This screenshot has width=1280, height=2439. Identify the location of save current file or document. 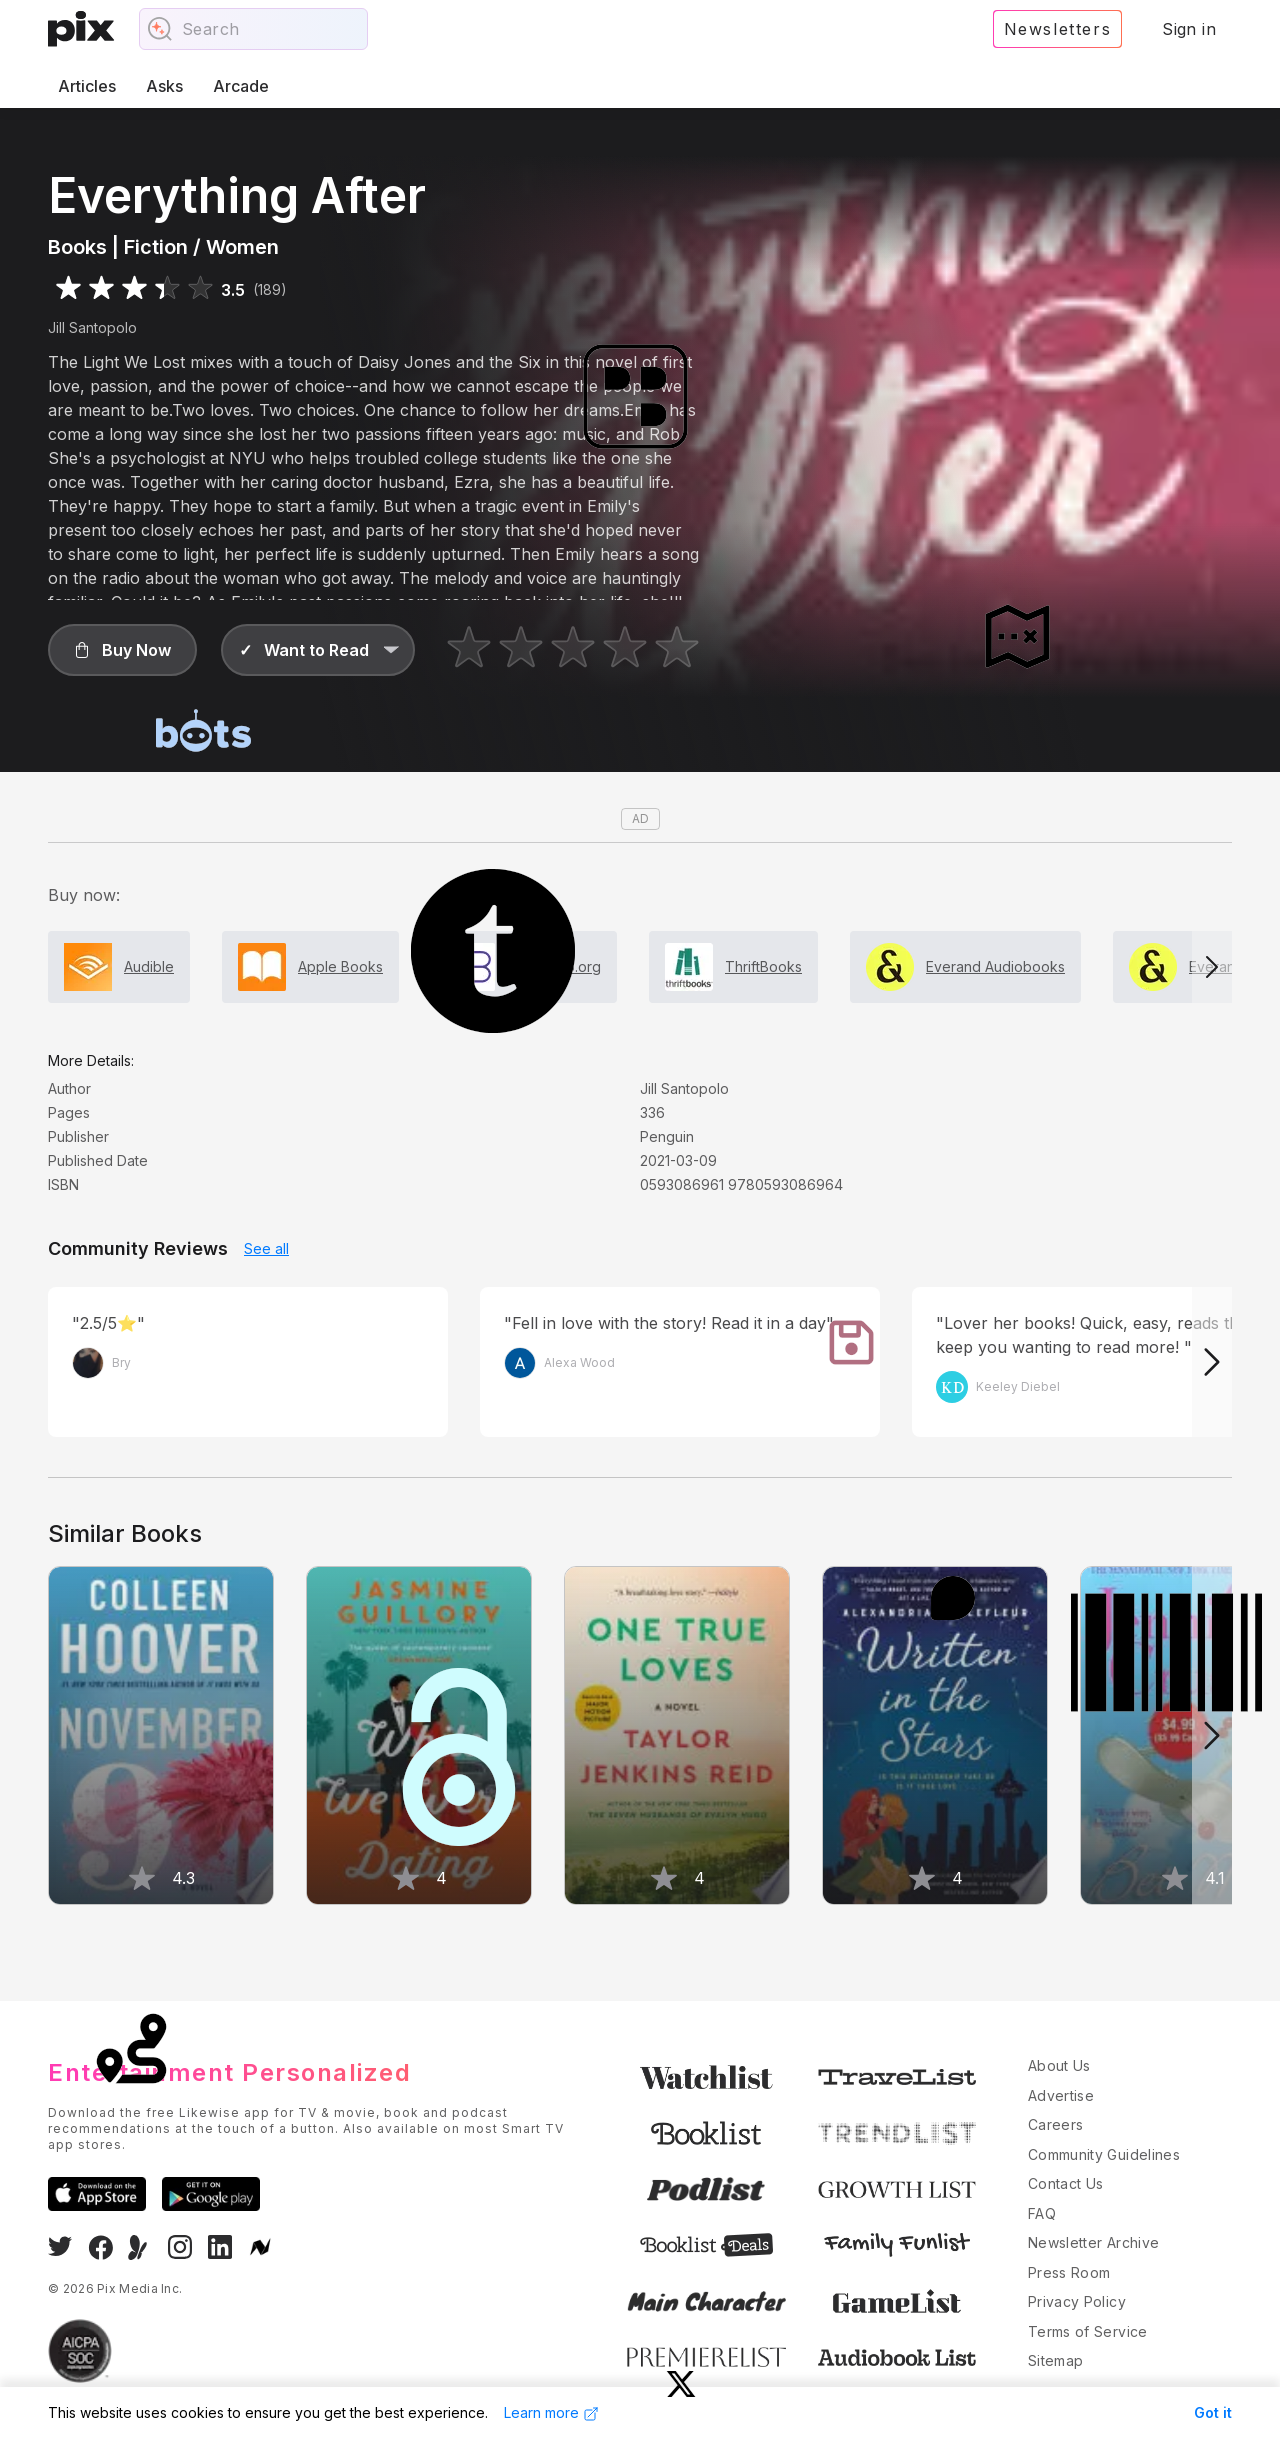
(851, 1342).